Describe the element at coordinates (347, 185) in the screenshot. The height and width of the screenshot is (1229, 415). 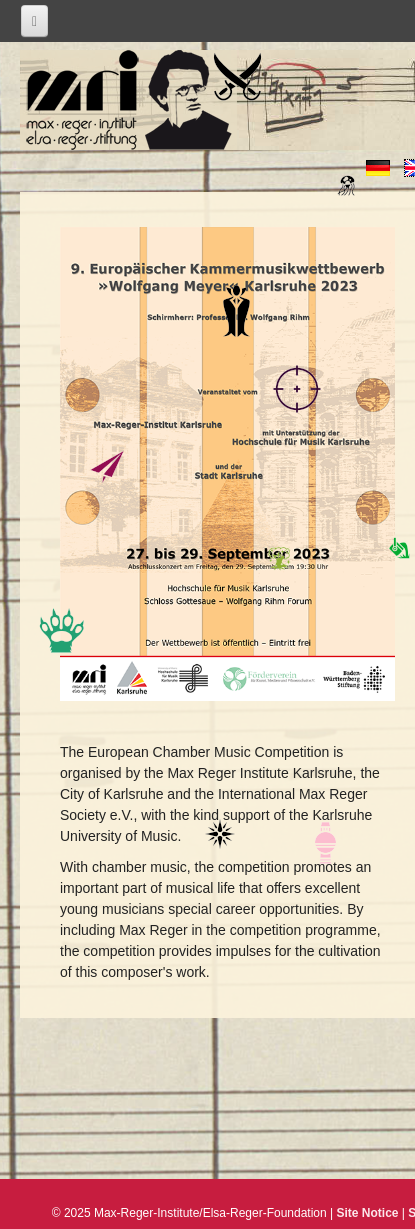
I see `jellyfish creature or enemy in a game interface` at that location.